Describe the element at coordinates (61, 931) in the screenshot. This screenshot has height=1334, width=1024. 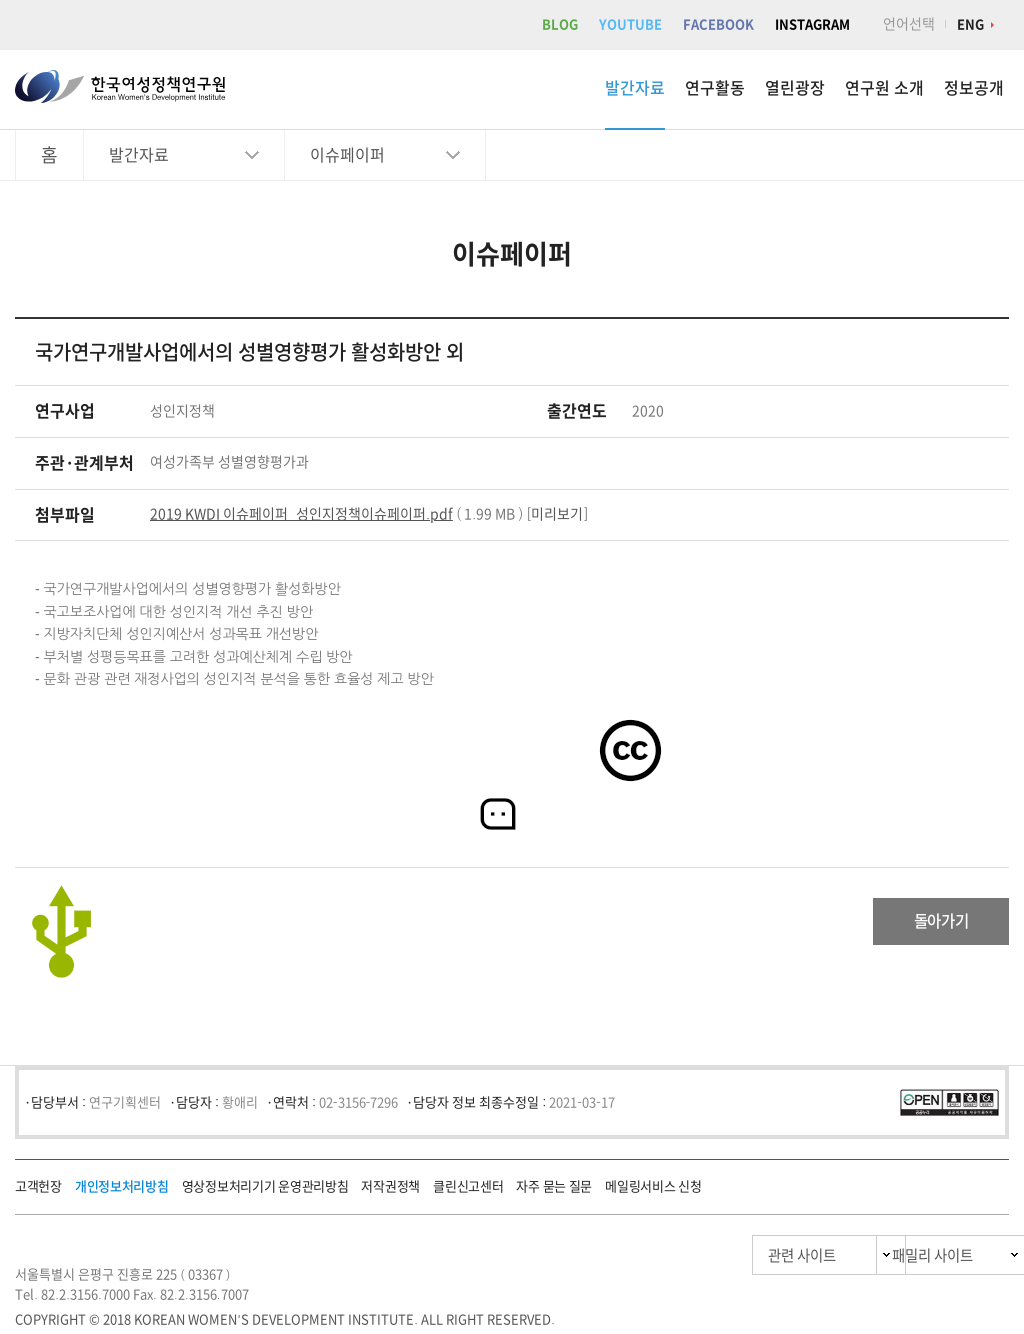
I see `indicates USB connection available` at that location.